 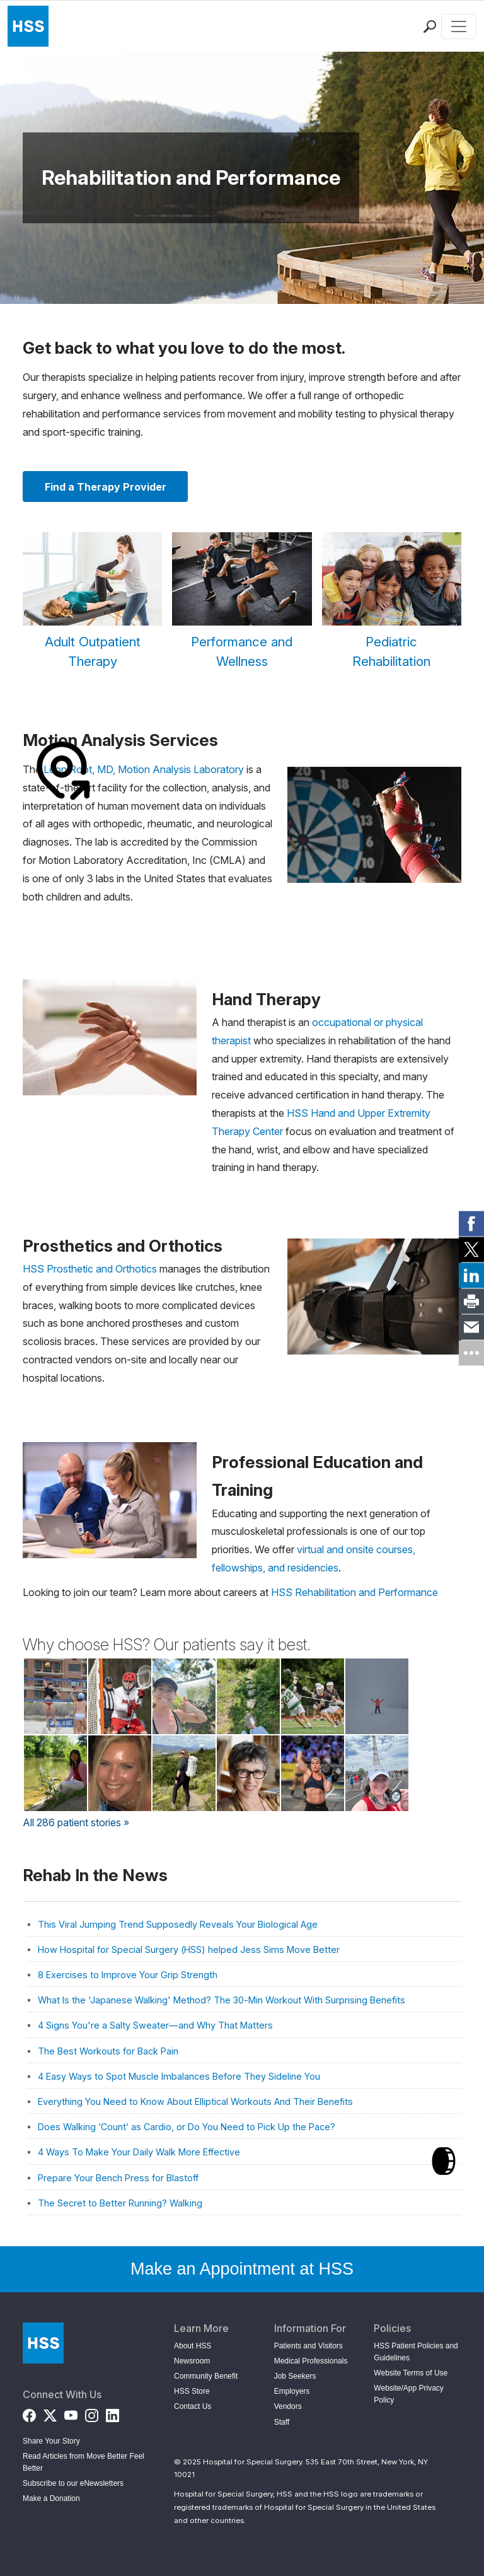 I want to click on view coin or currency balance, so click(x=444, y=2161).